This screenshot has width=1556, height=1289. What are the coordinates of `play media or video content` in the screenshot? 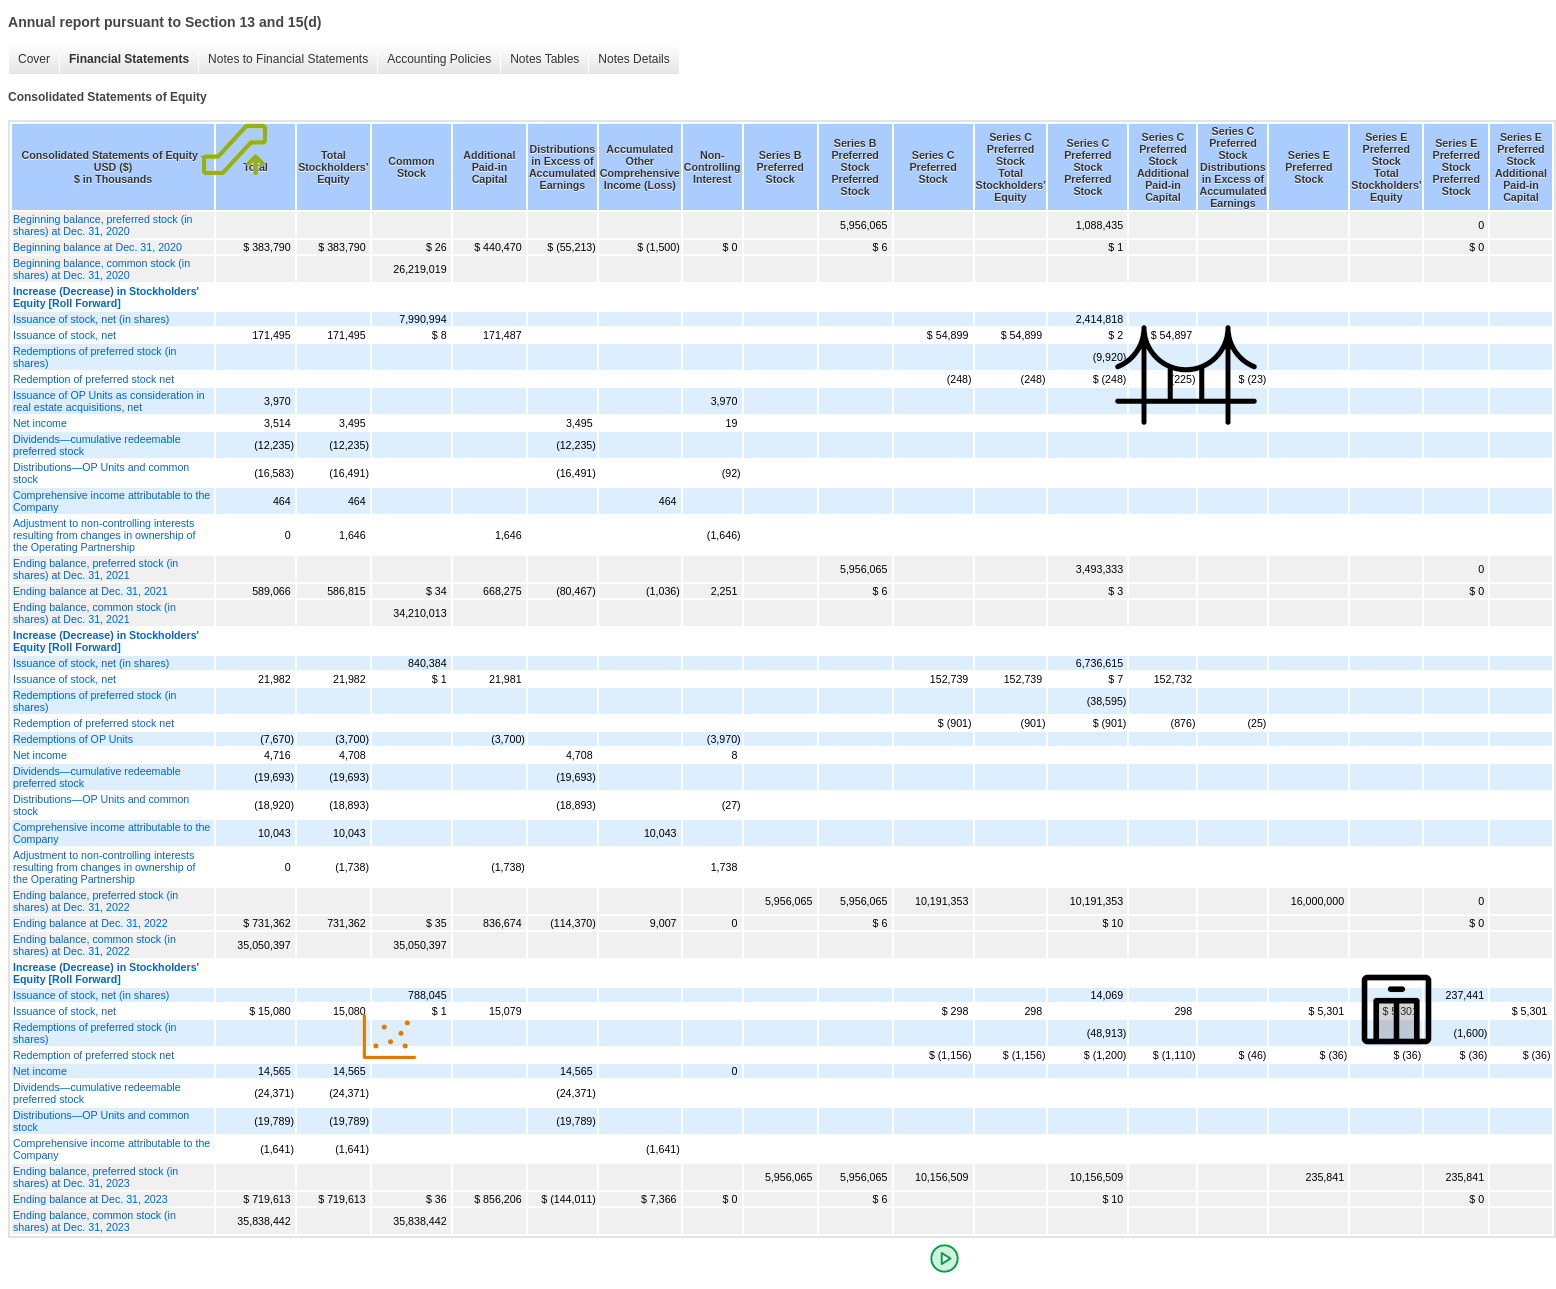 It's located at (944, 1258).